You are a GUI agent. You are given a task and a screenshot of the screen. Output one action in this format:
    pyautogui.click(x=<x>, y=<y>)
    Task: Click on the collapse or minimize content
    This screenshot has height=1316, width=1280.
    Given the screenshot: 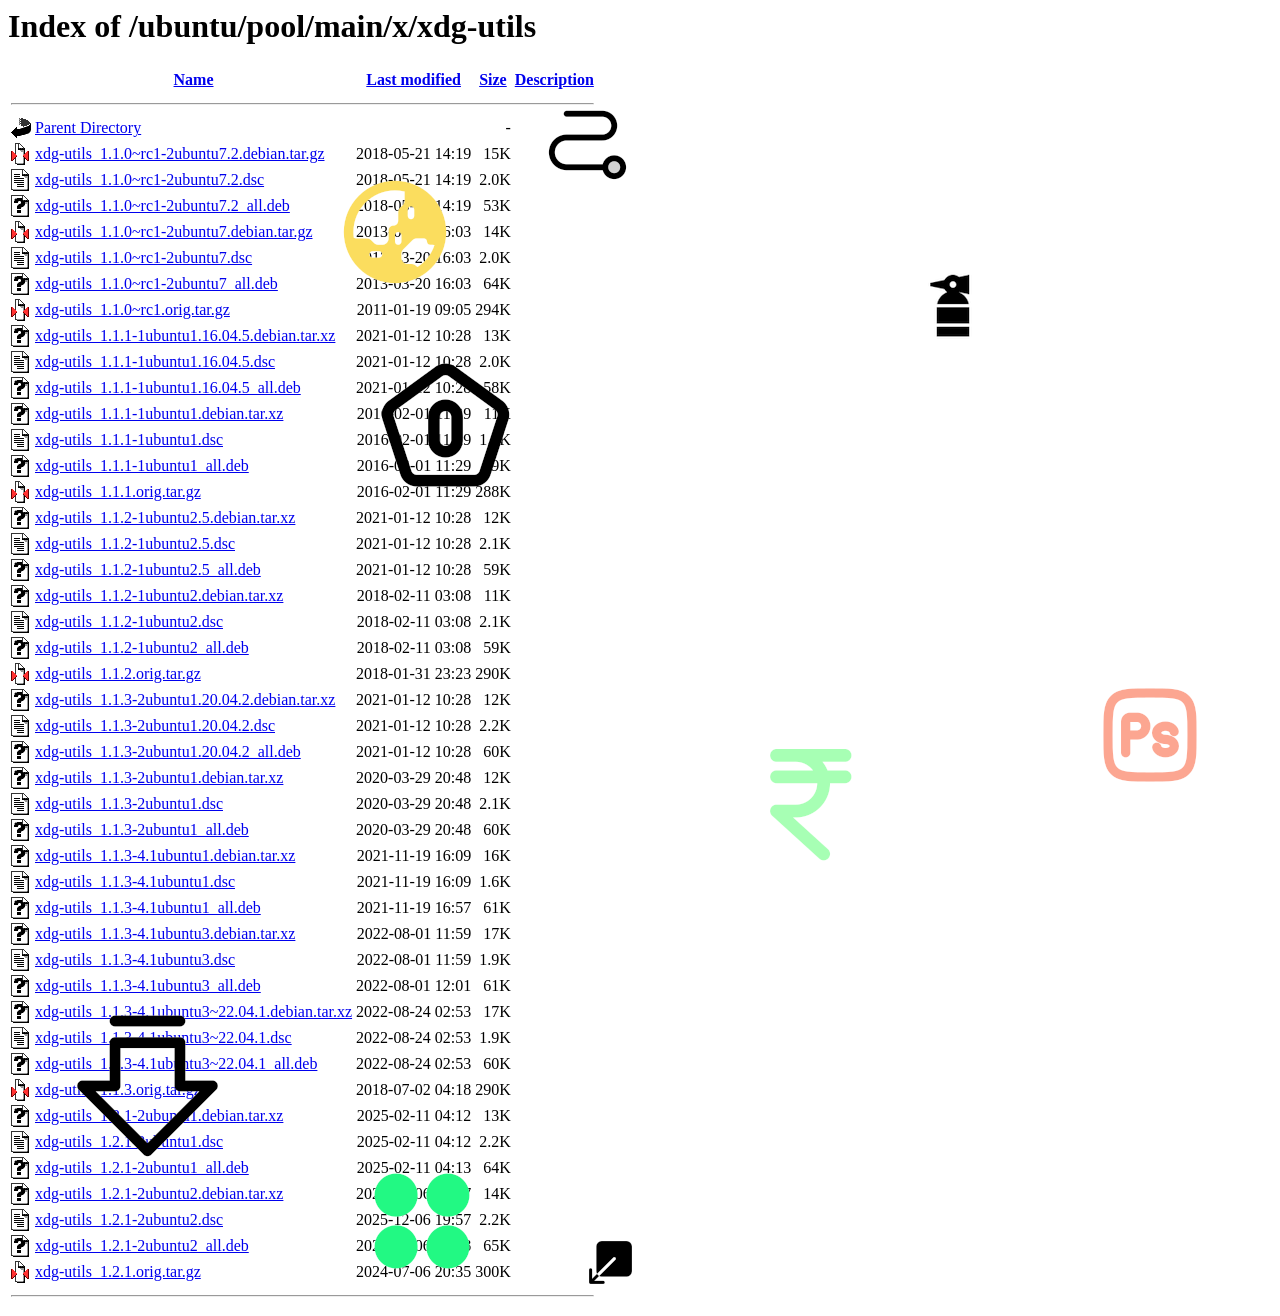 What is the action you would take?
    pyautogui.click(x=610, y=1262)
    